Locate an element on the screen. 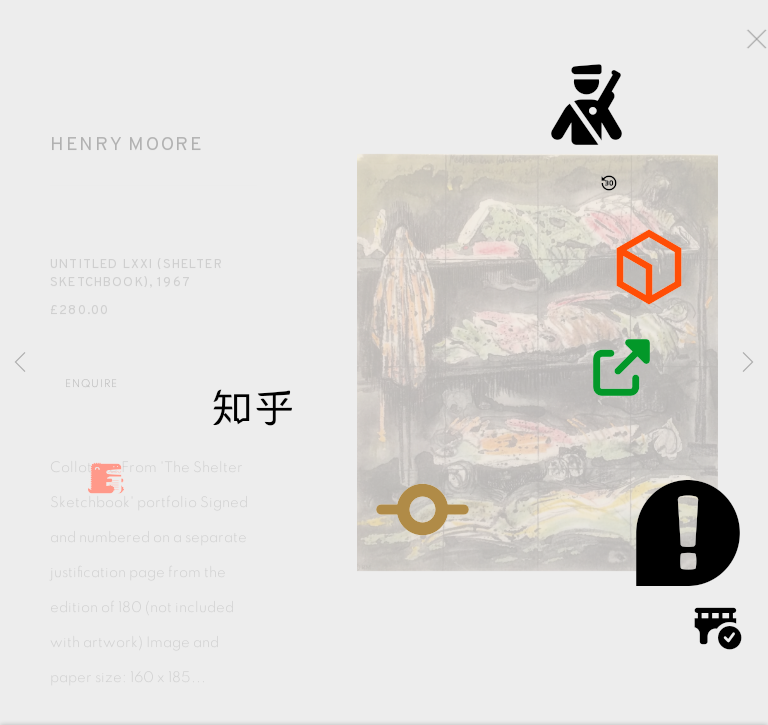 The height and width of the screenshot is (725, 768). open zhihu app or website is located at coordinates (252, 407).